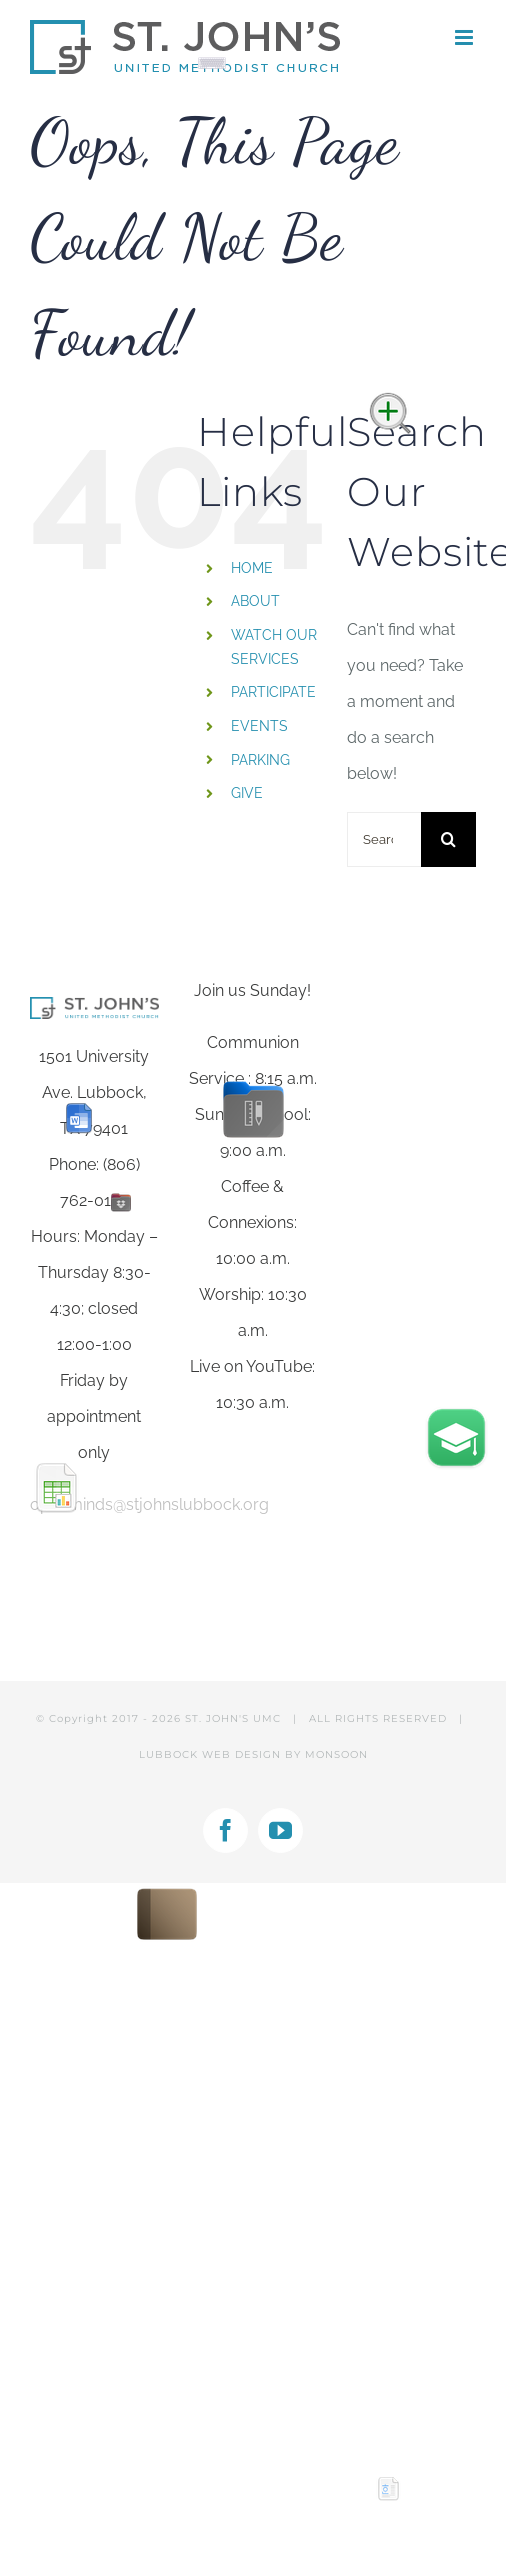 The width and height of the screenshot is (506, 2575). I want to click on open templates folder, so click(253, 1109).